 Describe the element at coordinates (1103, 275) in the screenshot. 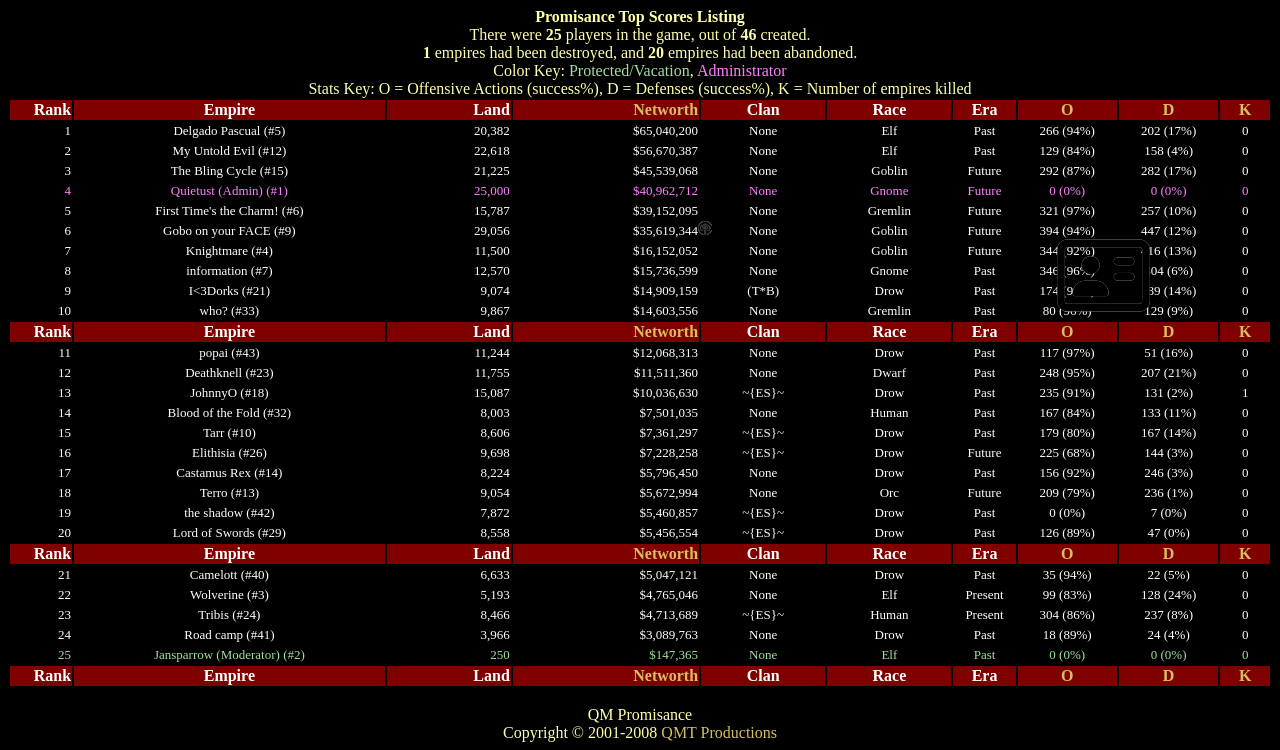

I see `view contact card details` at that location.